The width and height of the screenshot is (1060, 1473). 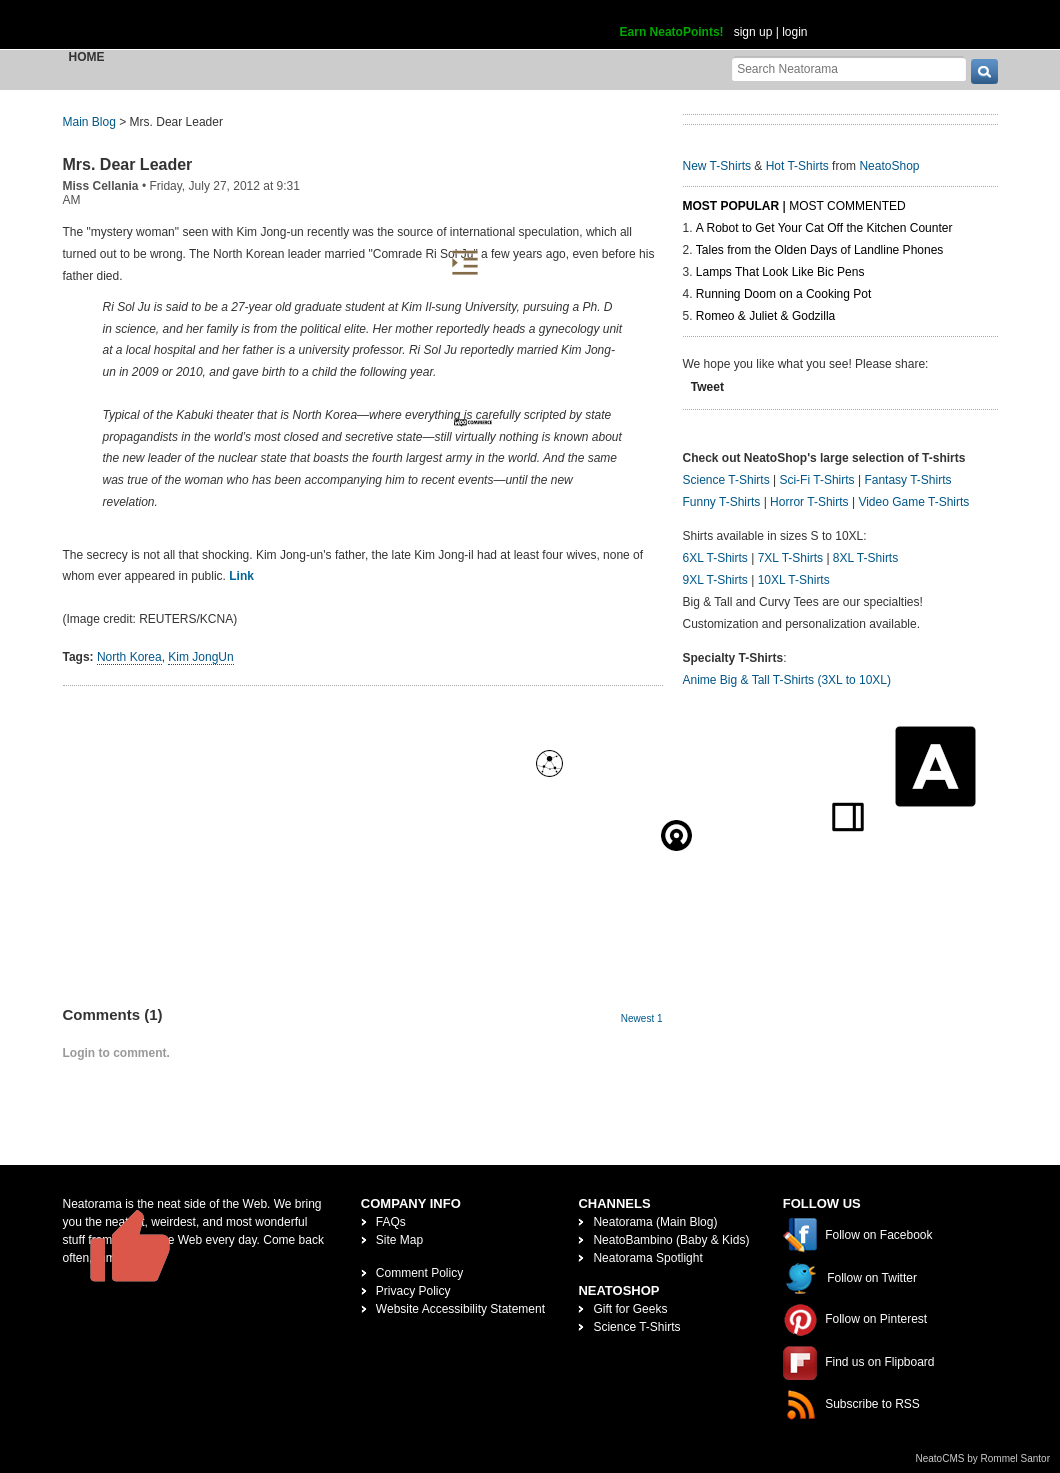 I want to click on access woocommerce store settings, so click(x=473, y=423).